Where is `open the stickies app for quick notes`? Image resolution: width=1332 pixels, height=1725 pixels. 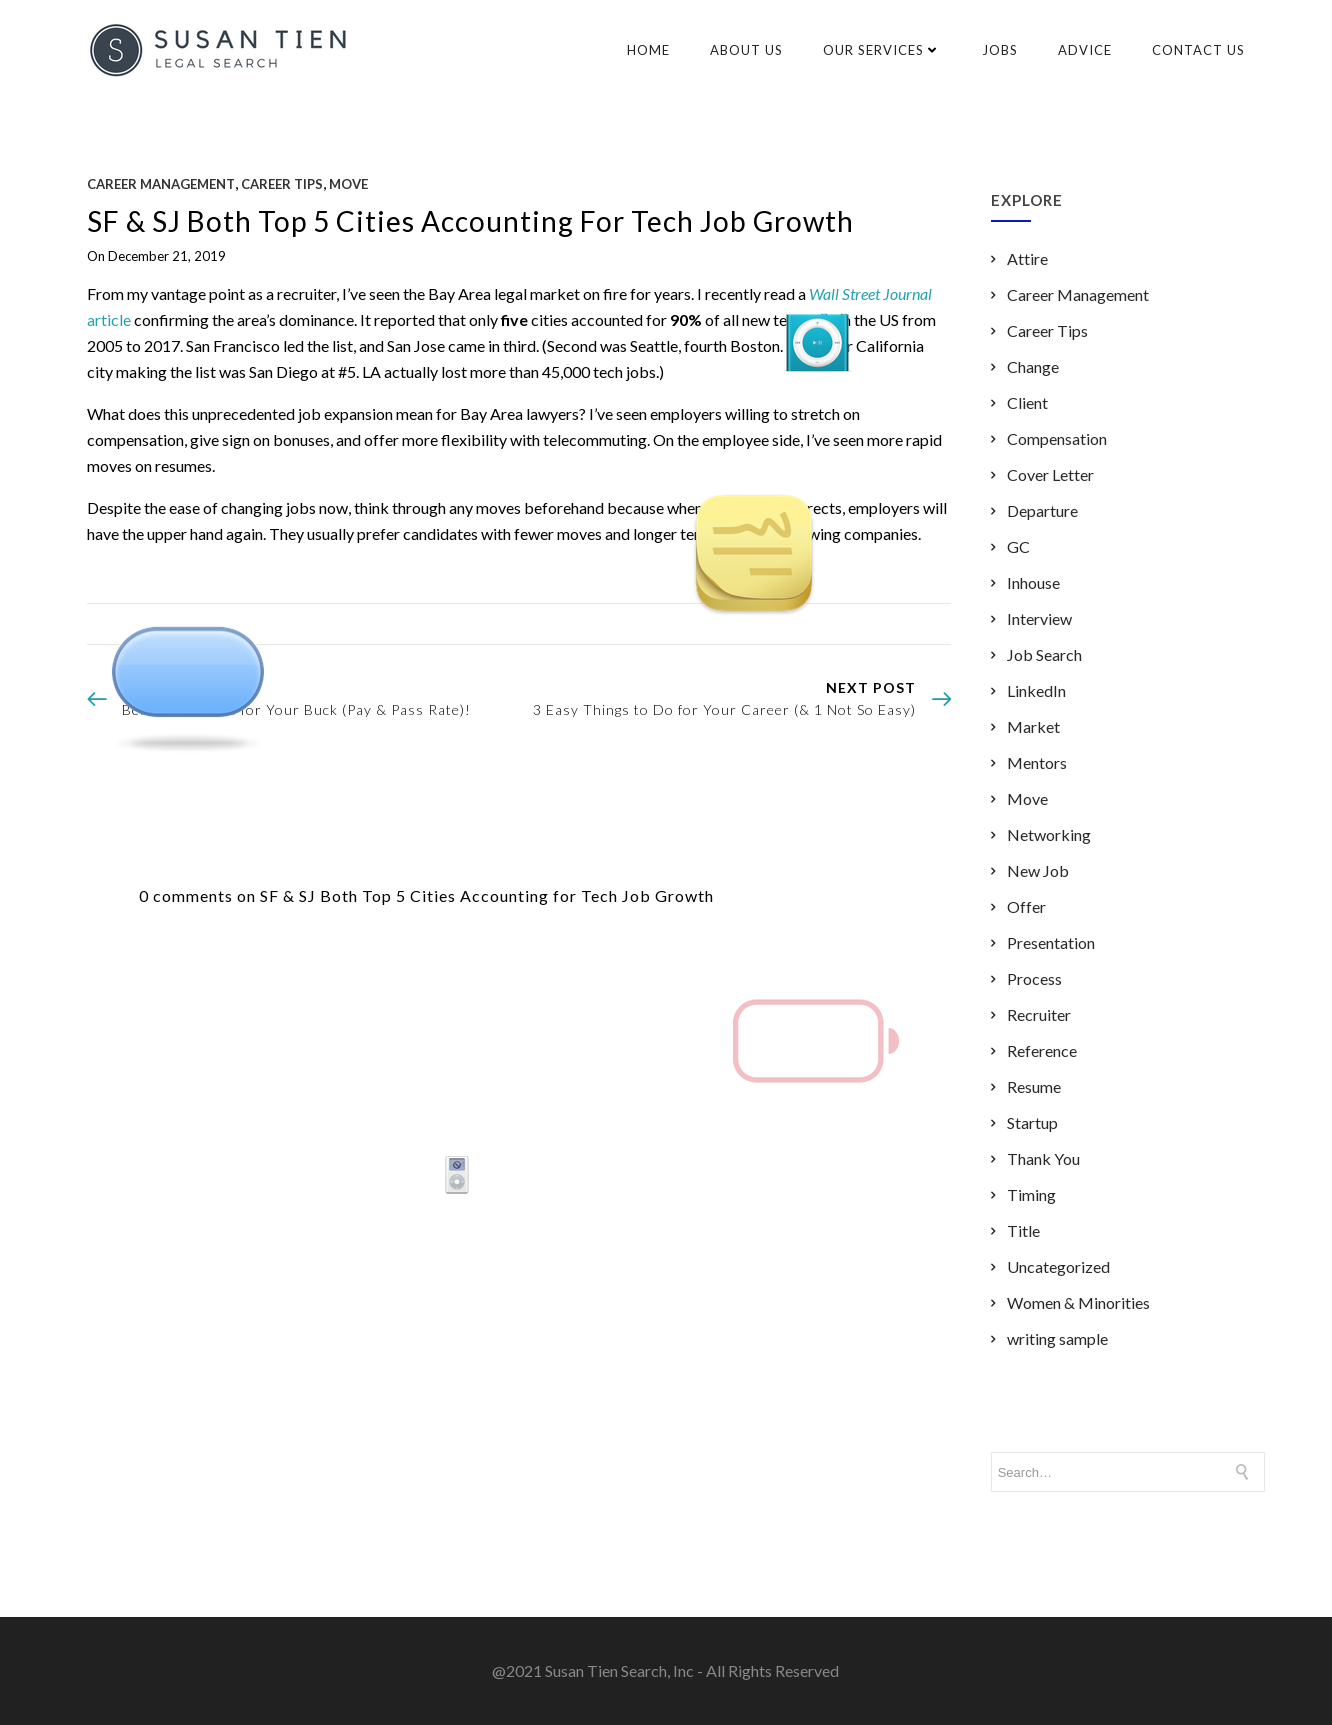
open the stickies app for quick notes is located at coordinates (754, 553).